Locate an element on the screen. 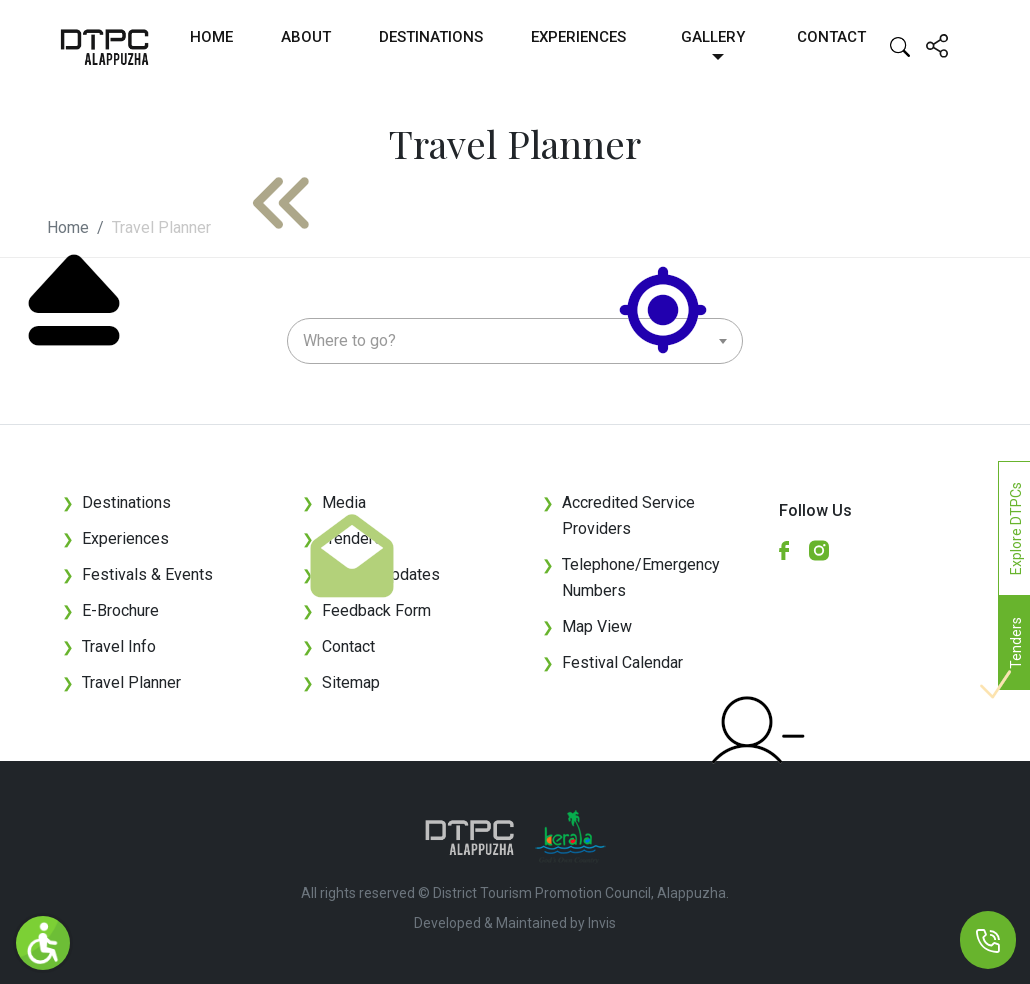 The image size is (1030, 984). go back to the beginning is located at coordinates (283, 203).